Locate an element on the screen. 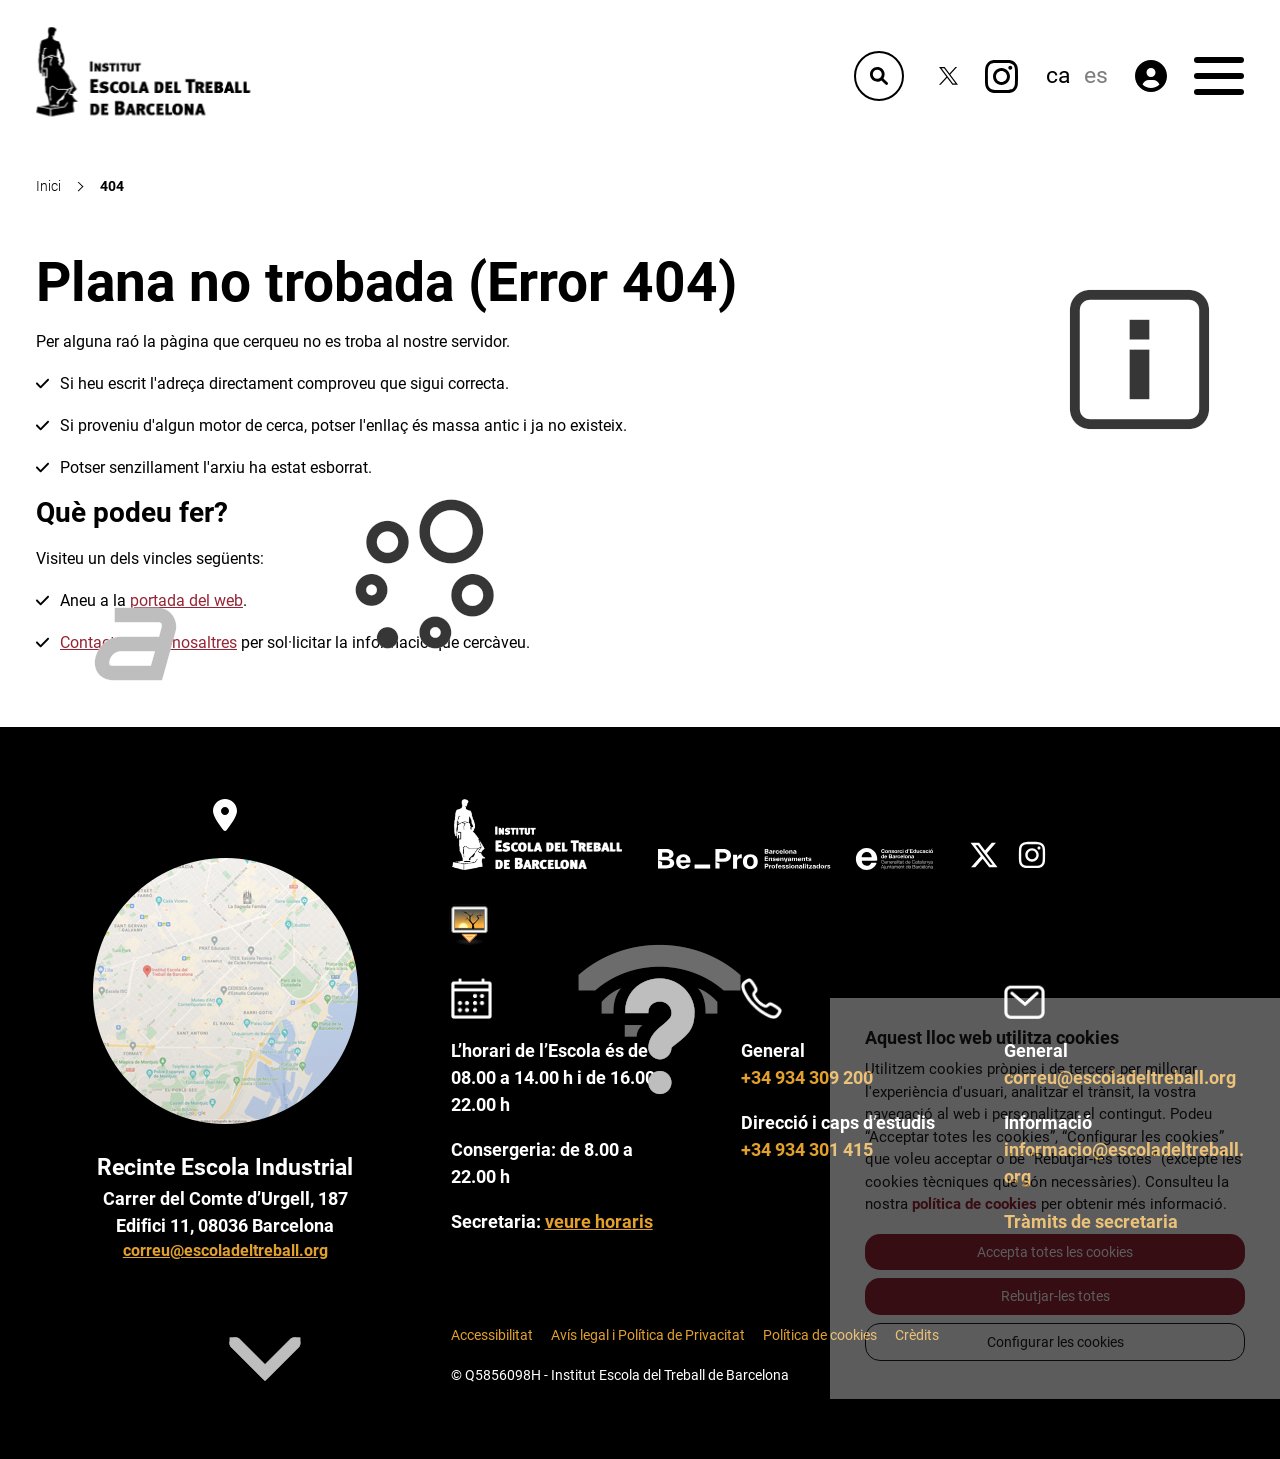 This screenshot has width=1280, height=1459. apply italic formatting to selected text is located at coordinates (140, 644).